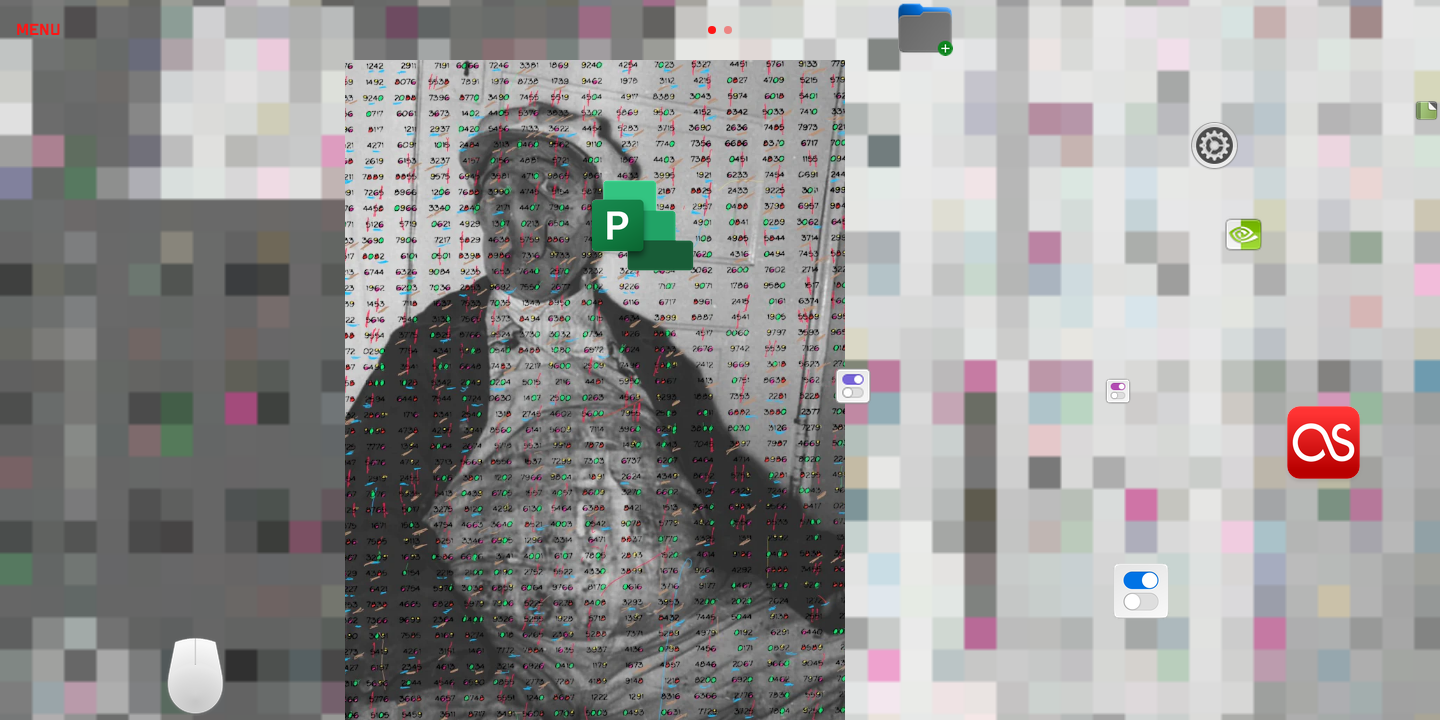 This screenshot has height=720, width=1440. I want to click on mouse input device settings, so click(196, 676).